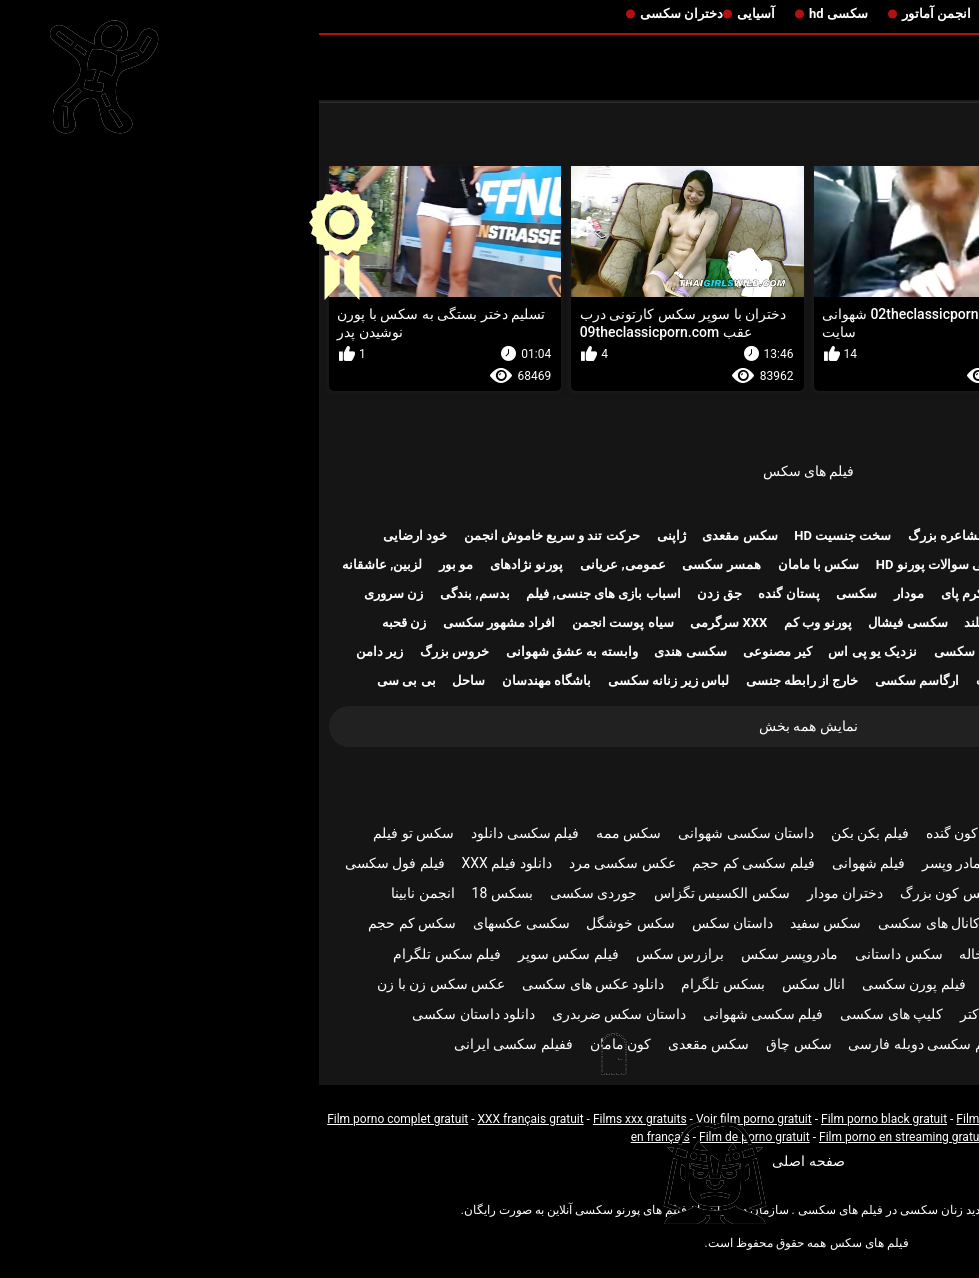  What do you see at coordinates (104, 77) in the screenshot?
I see `view character anatomy or internal stats` at bounding box center [104, 77].